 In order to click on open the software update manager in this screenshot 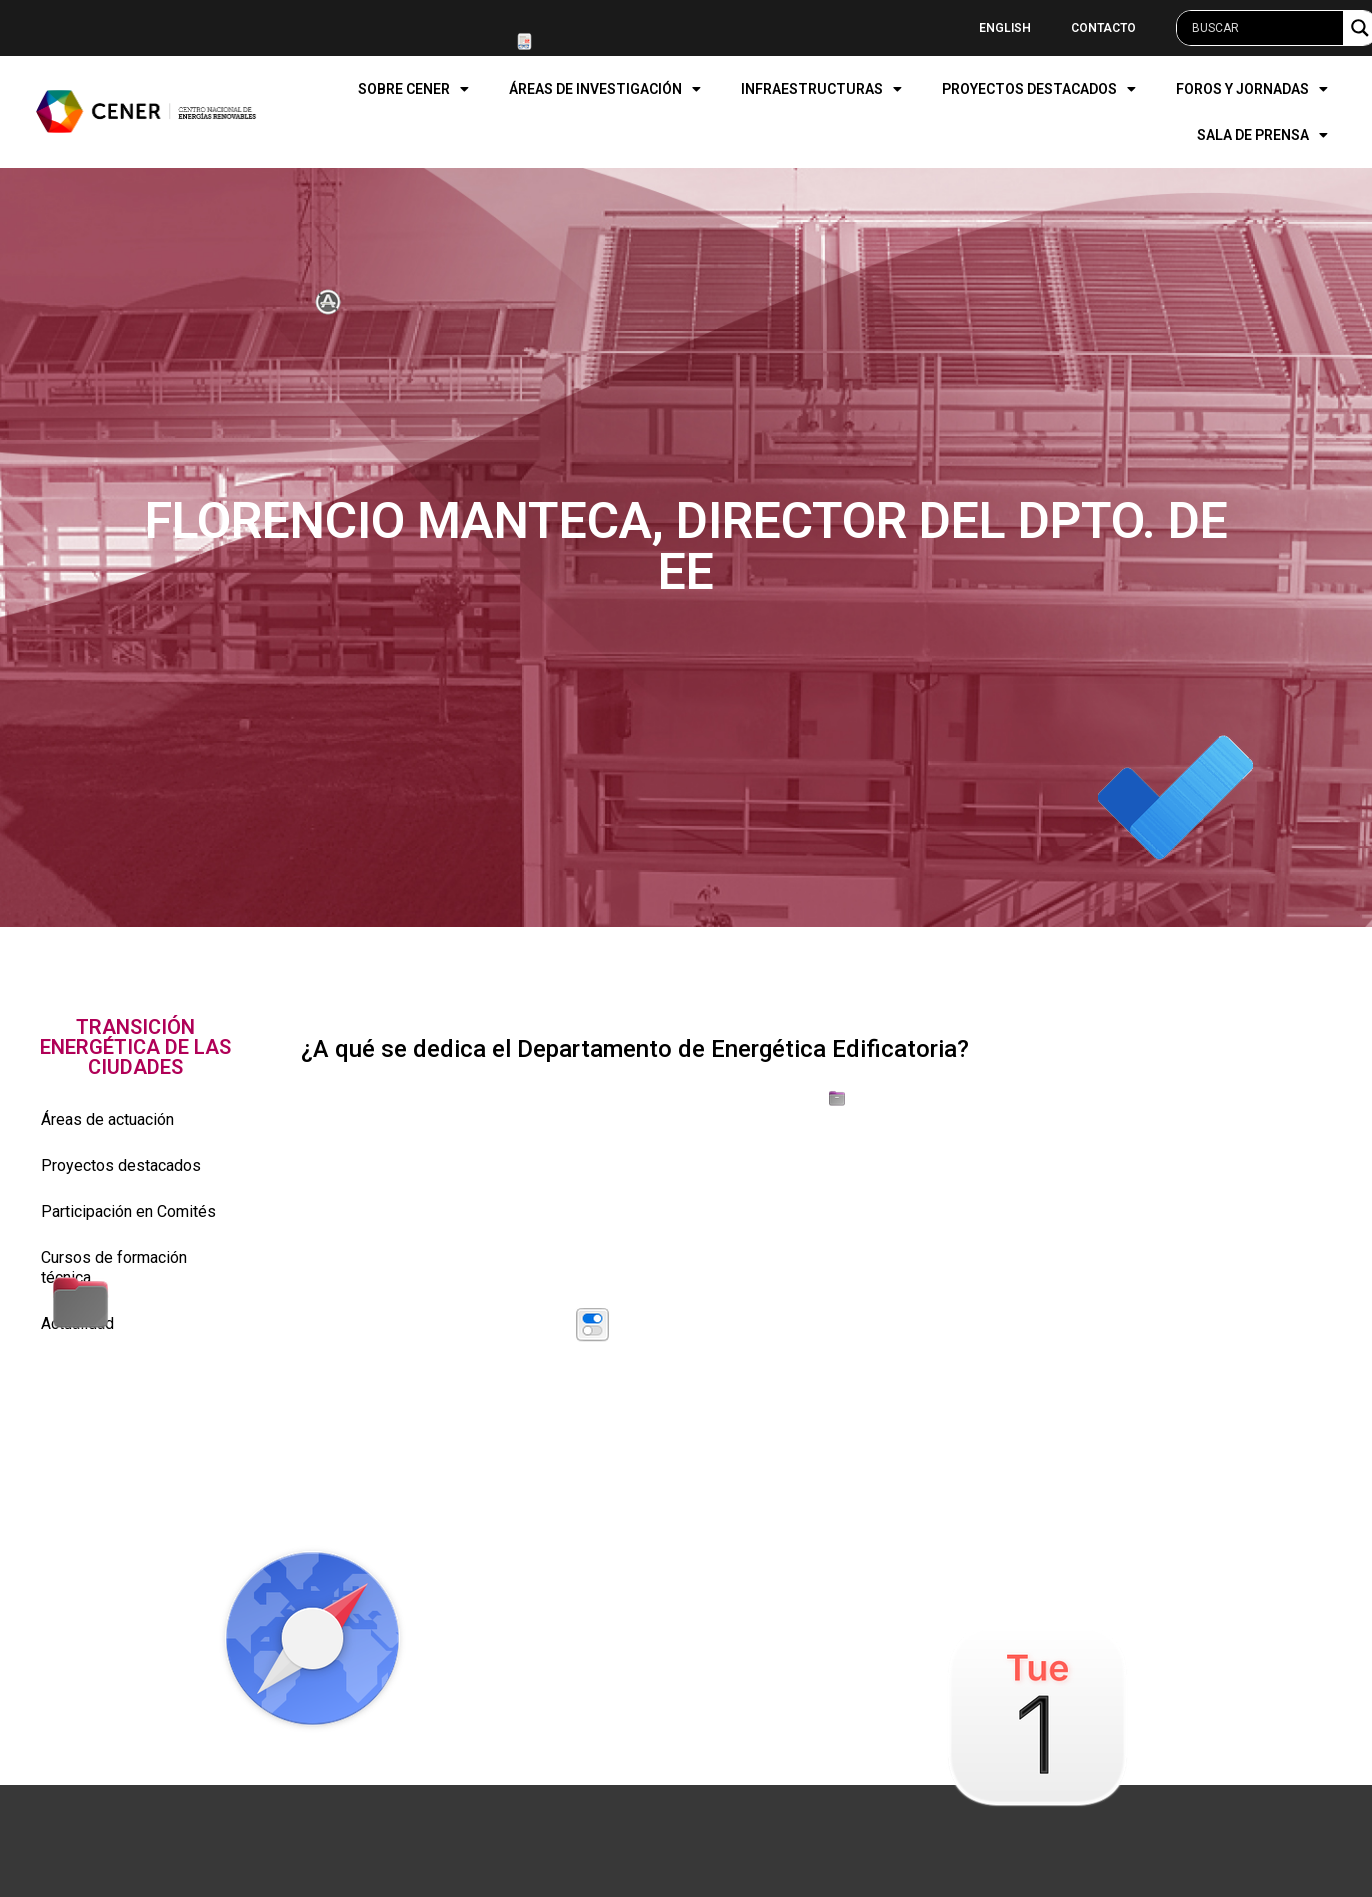, I will do `click(328, 302)`.